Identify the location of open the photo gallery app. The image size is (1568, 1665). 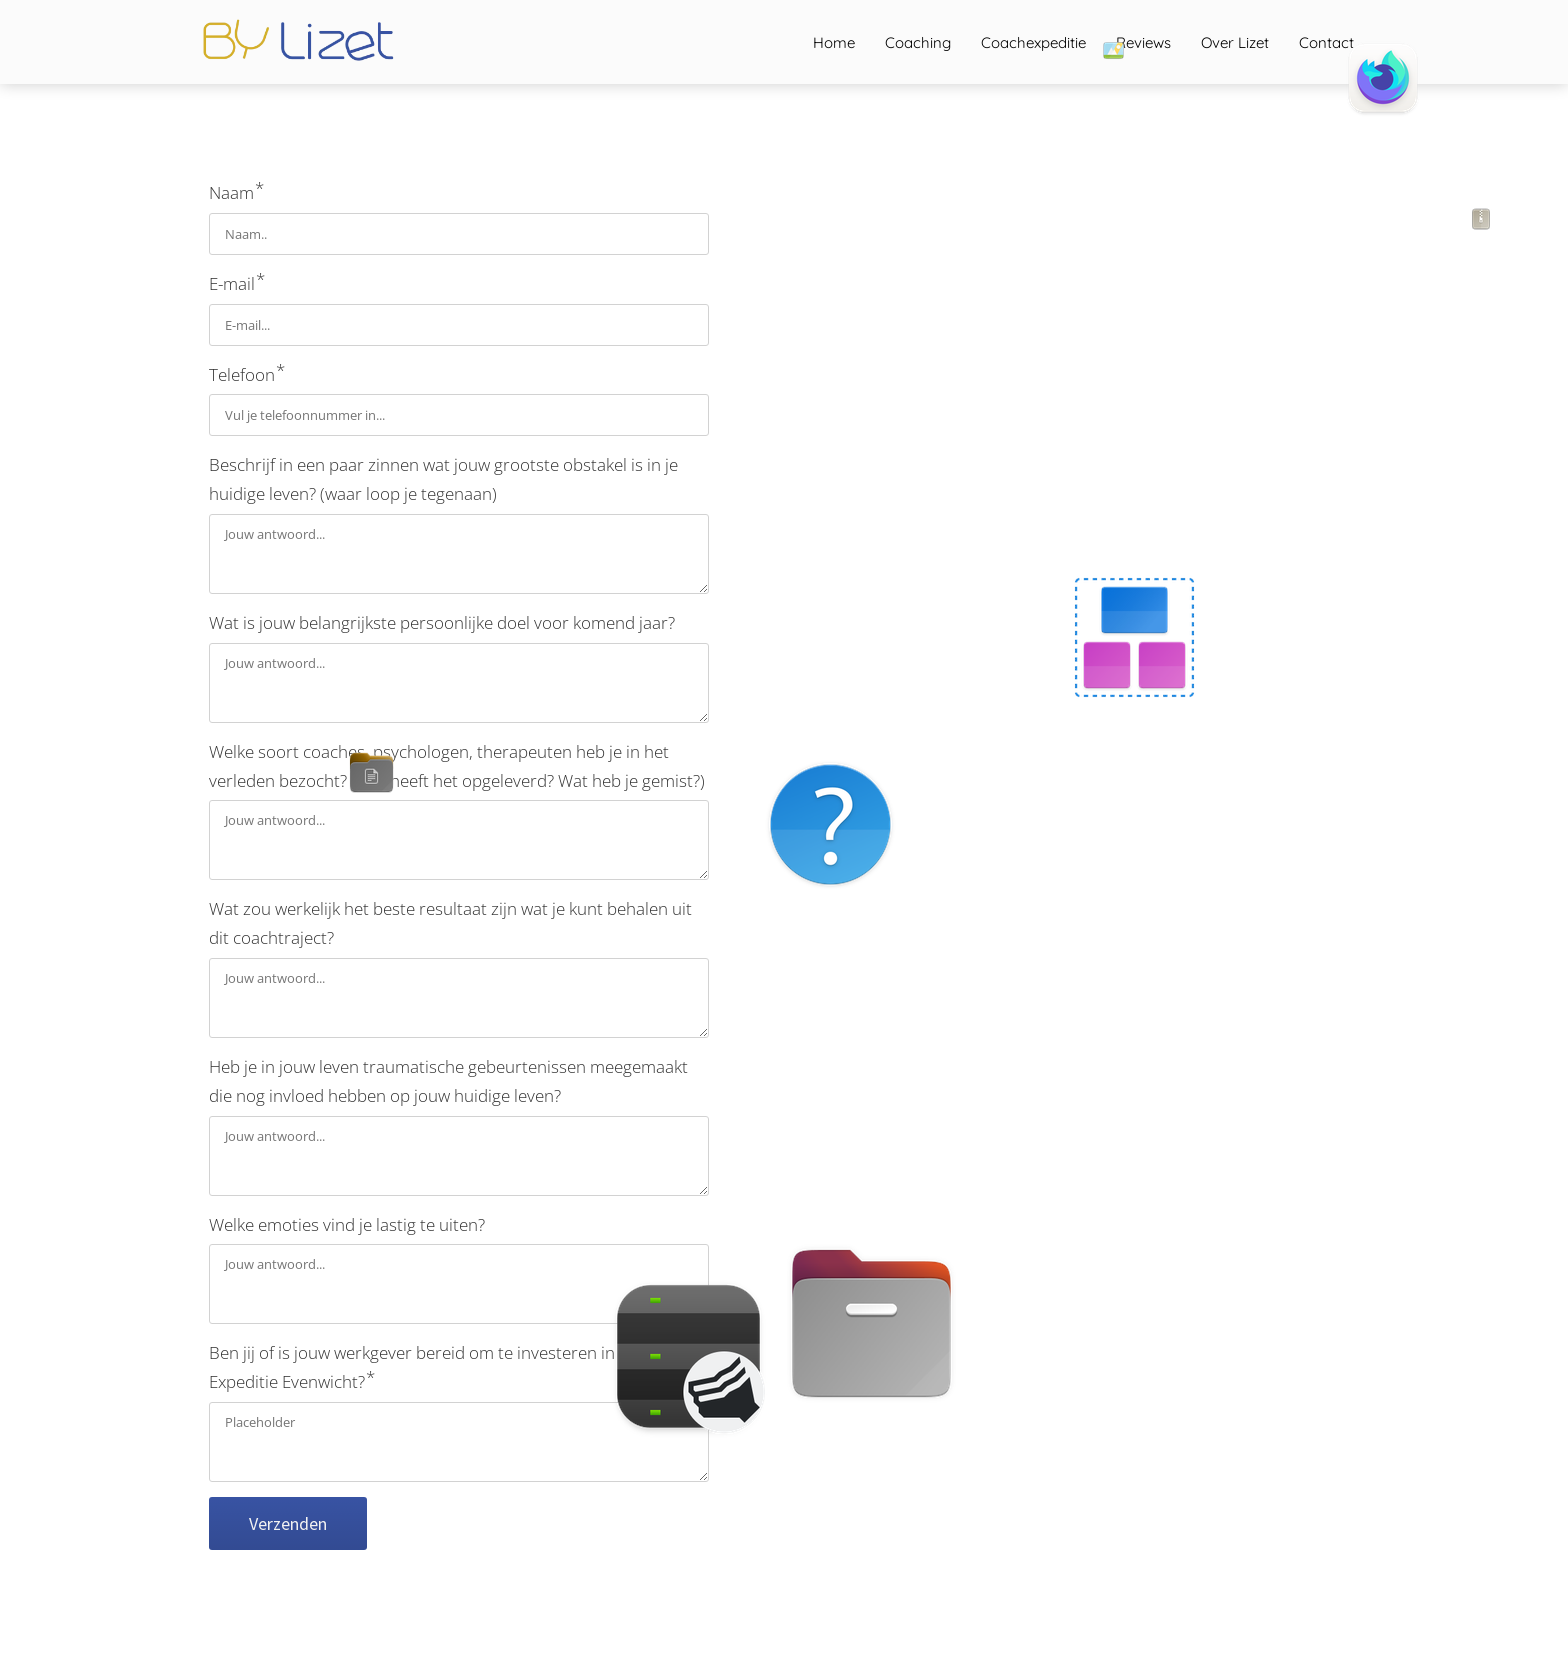
(1113, 50).